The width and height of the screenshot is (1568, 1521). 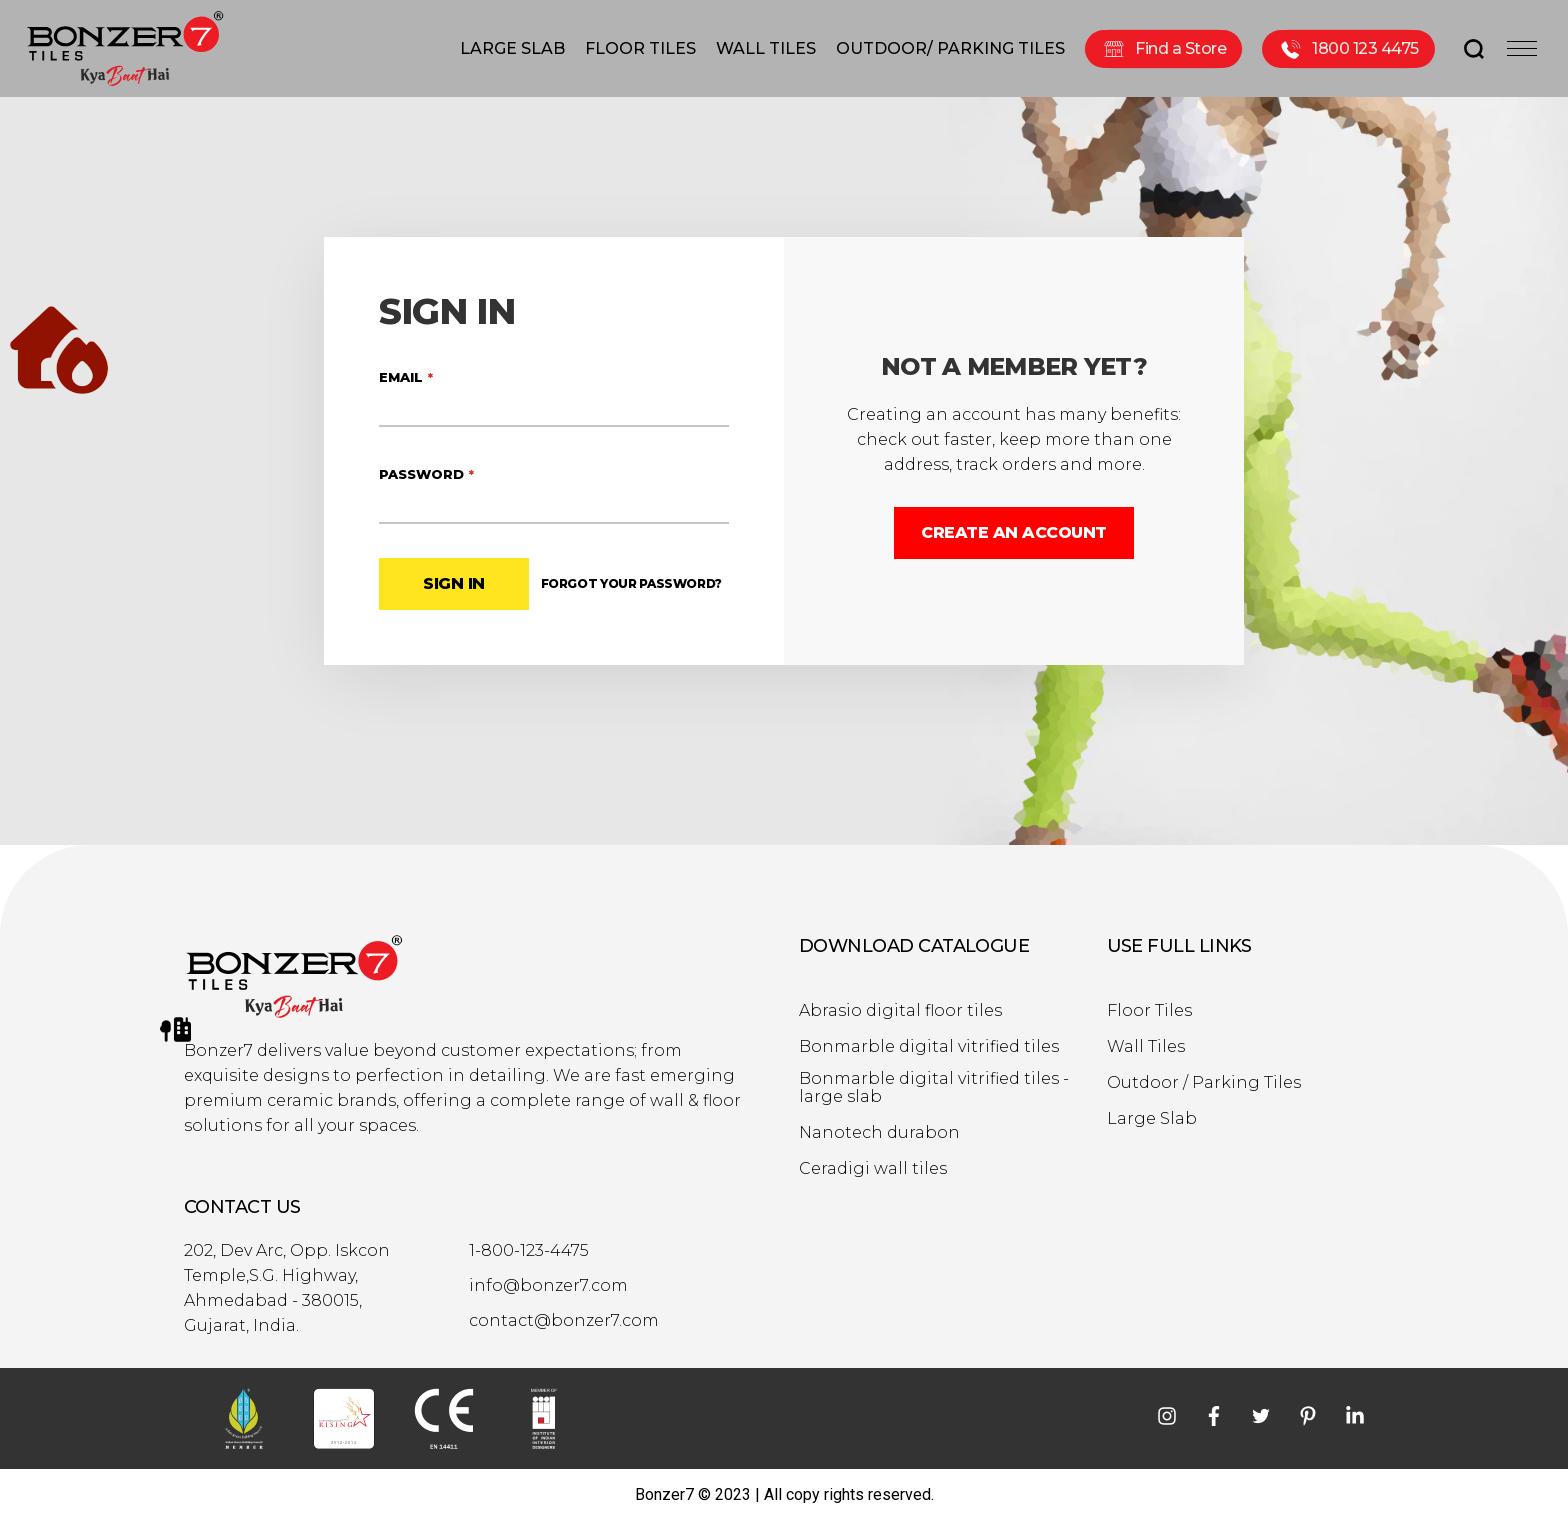 I want to click on report a fire emergency at a residence, so click(x=56, y=347).